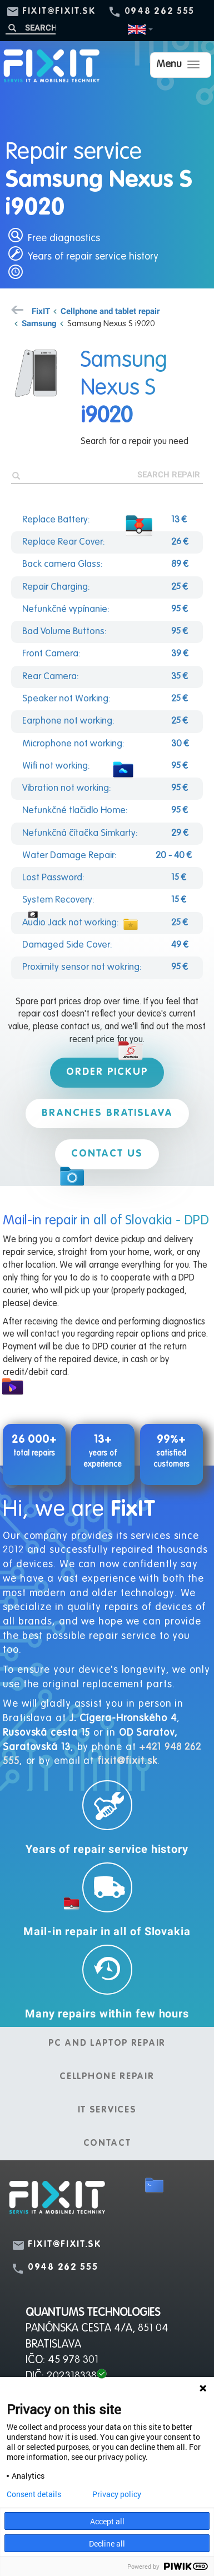 The height and width of the screenshot is (2576, 214). I want to click on folder containing PlanetScale database files, so click(33, 914).